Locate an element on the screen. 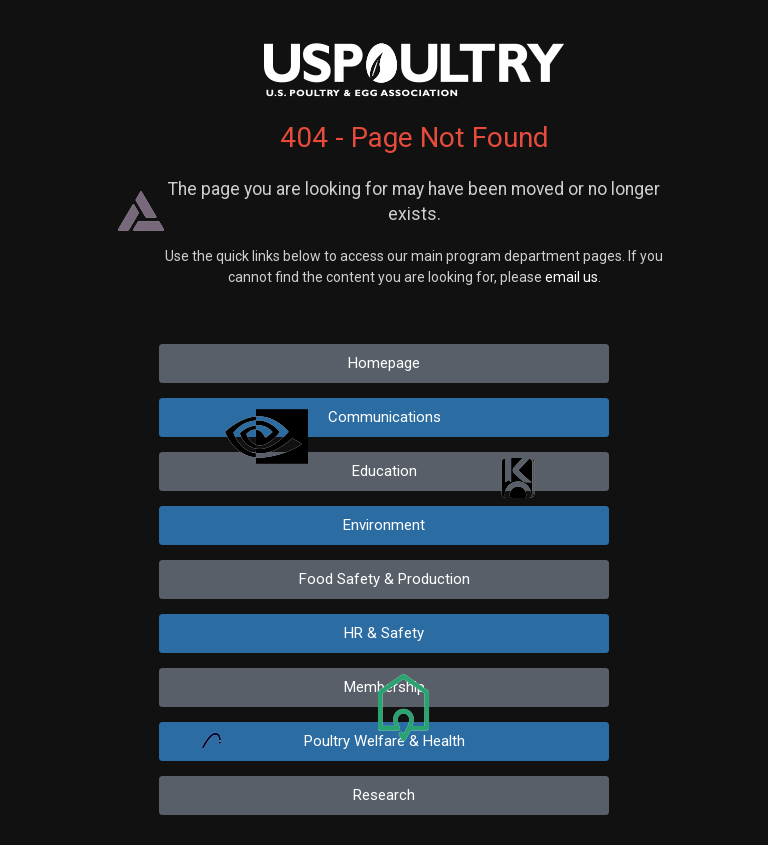 The image size is (768, 845). open KOReader e-book application is located at coordinates (518, 478).